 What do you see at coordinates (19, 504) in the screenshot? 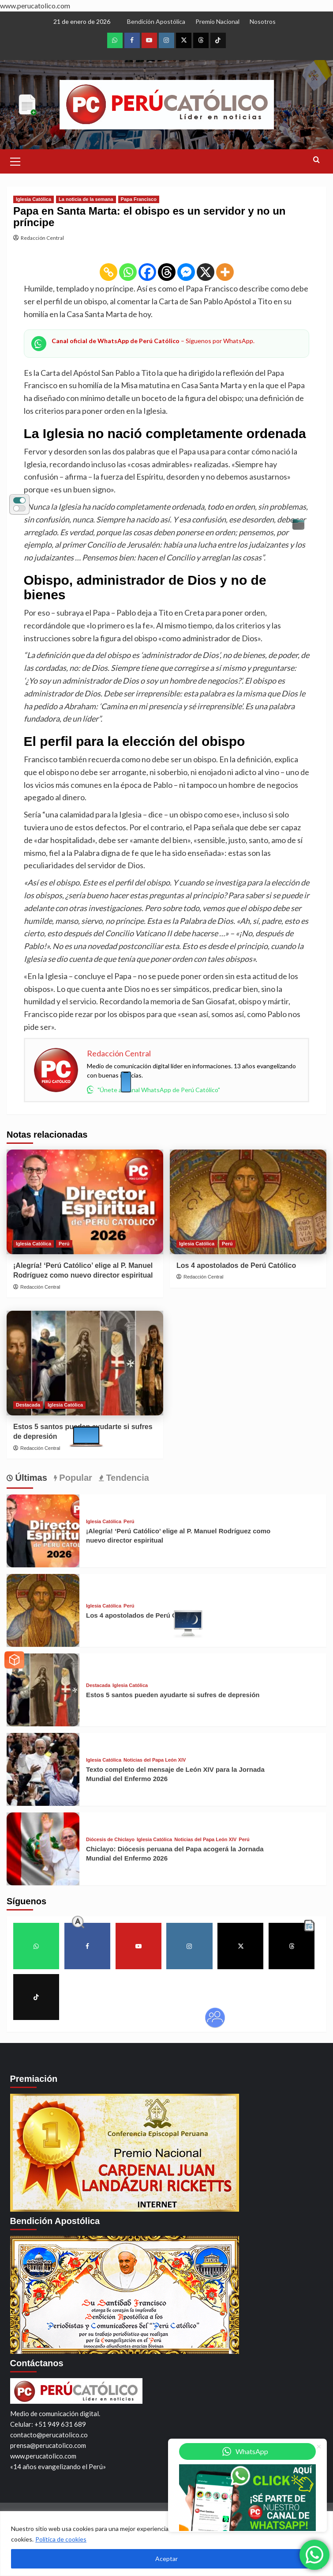
I see `open system settings or preferences` at bounding box center [19, 504].